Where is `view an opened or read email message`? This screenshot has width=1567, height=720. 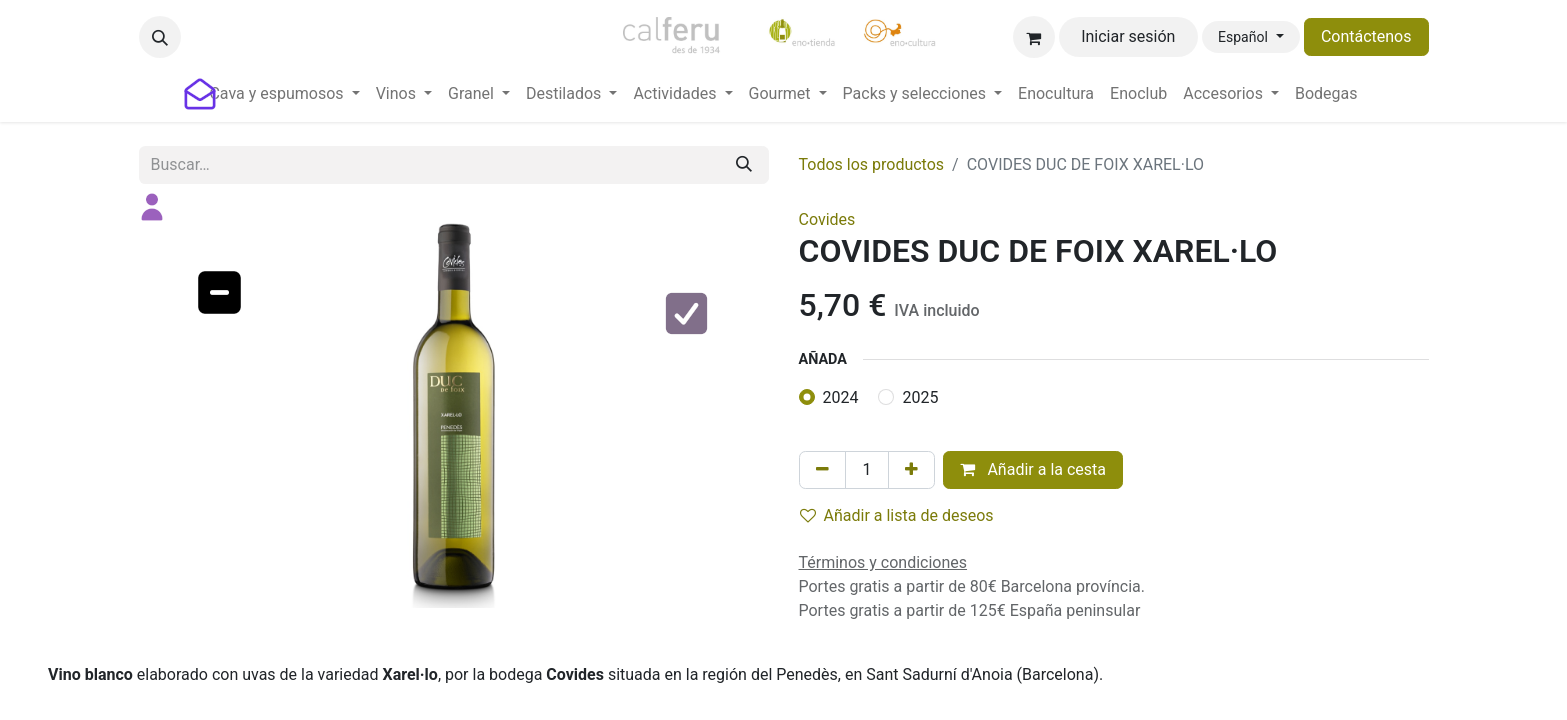
view an opened or read email message is located at coordinates (200, 94).